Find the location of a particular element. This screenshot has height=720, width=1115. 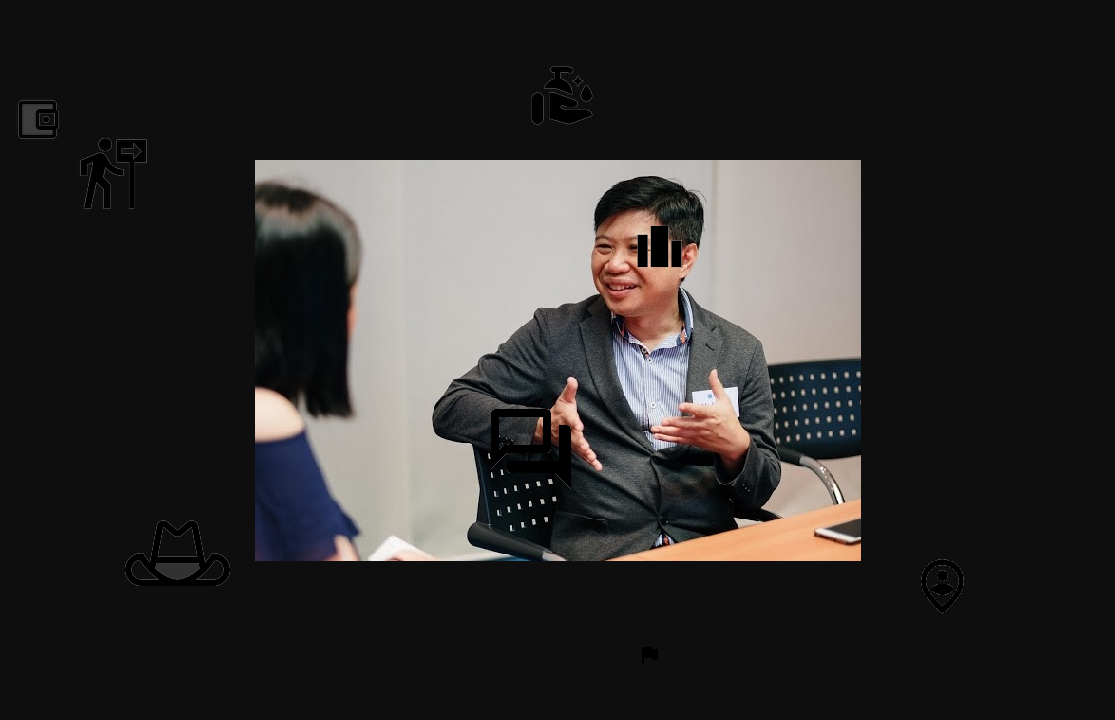

follow directional signs or navigation guidance is located at coordinates (113, 172).